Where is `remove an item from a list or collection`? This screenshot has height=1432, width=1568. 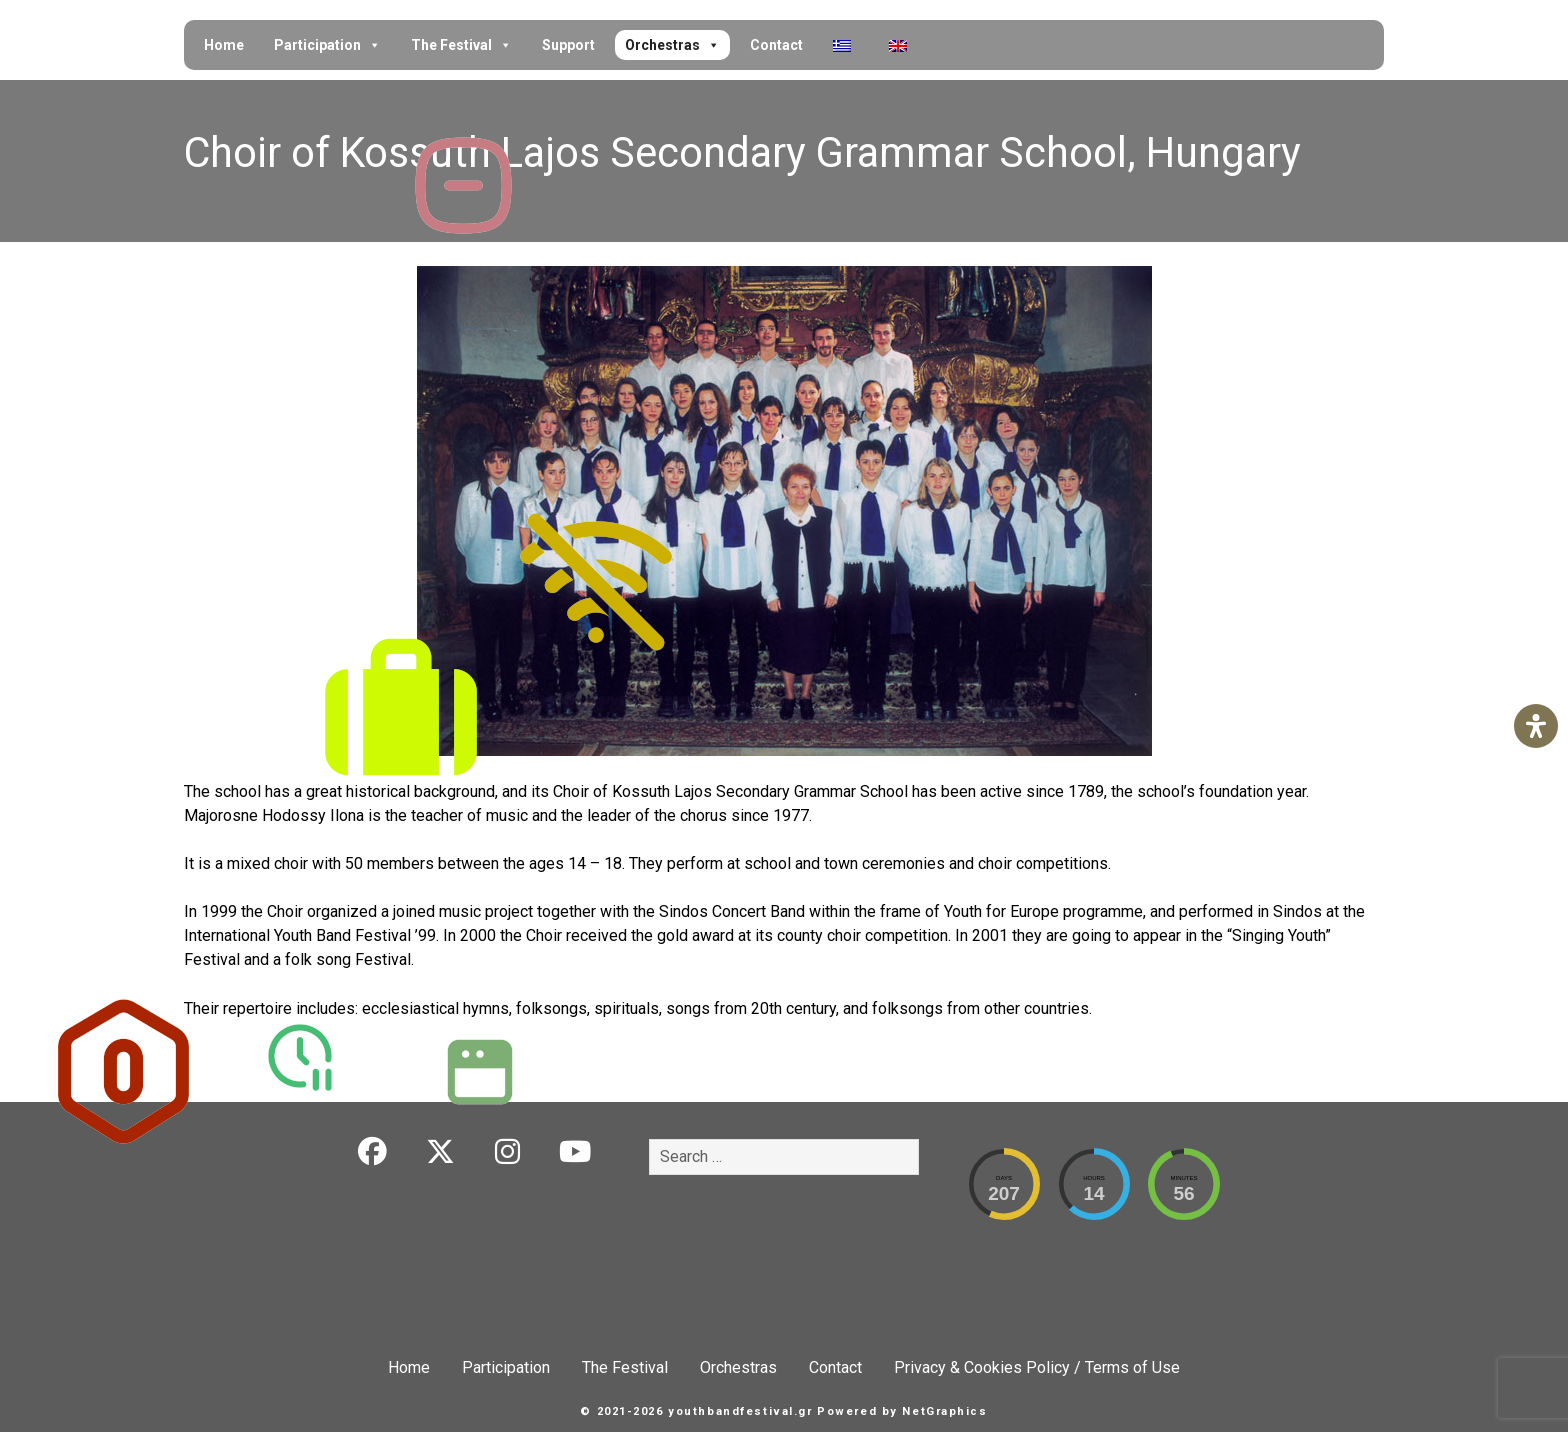
remove an item from a list or collection is located at coordinates (463, 185).